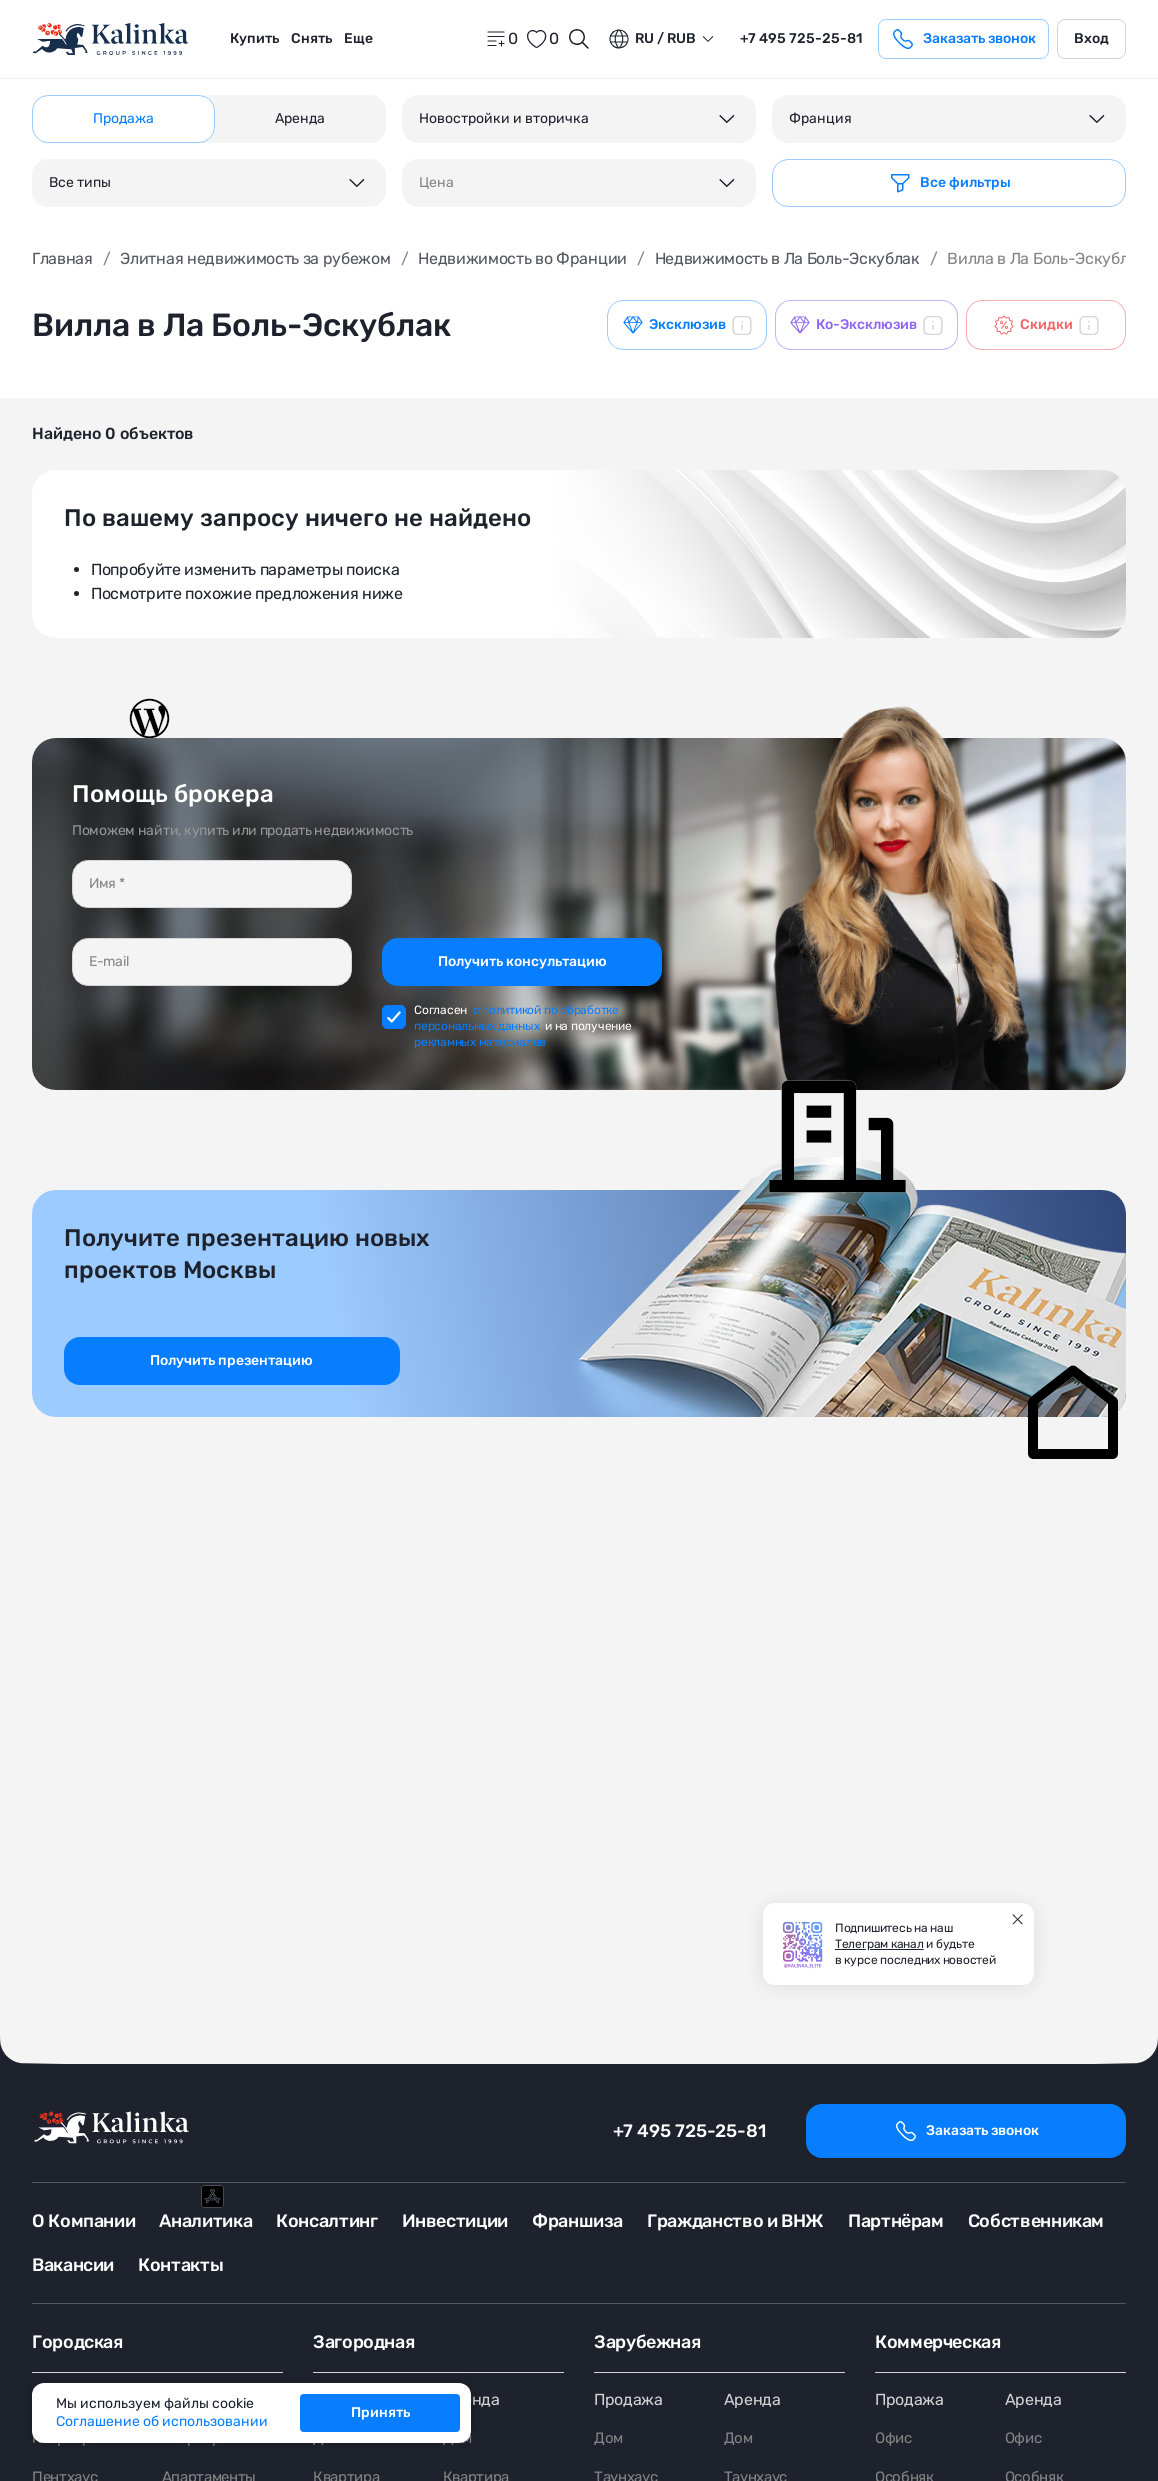  Describe the element at coordinates (1073, 1414) in the screenshot. I see `navigate to home screen` at that location.